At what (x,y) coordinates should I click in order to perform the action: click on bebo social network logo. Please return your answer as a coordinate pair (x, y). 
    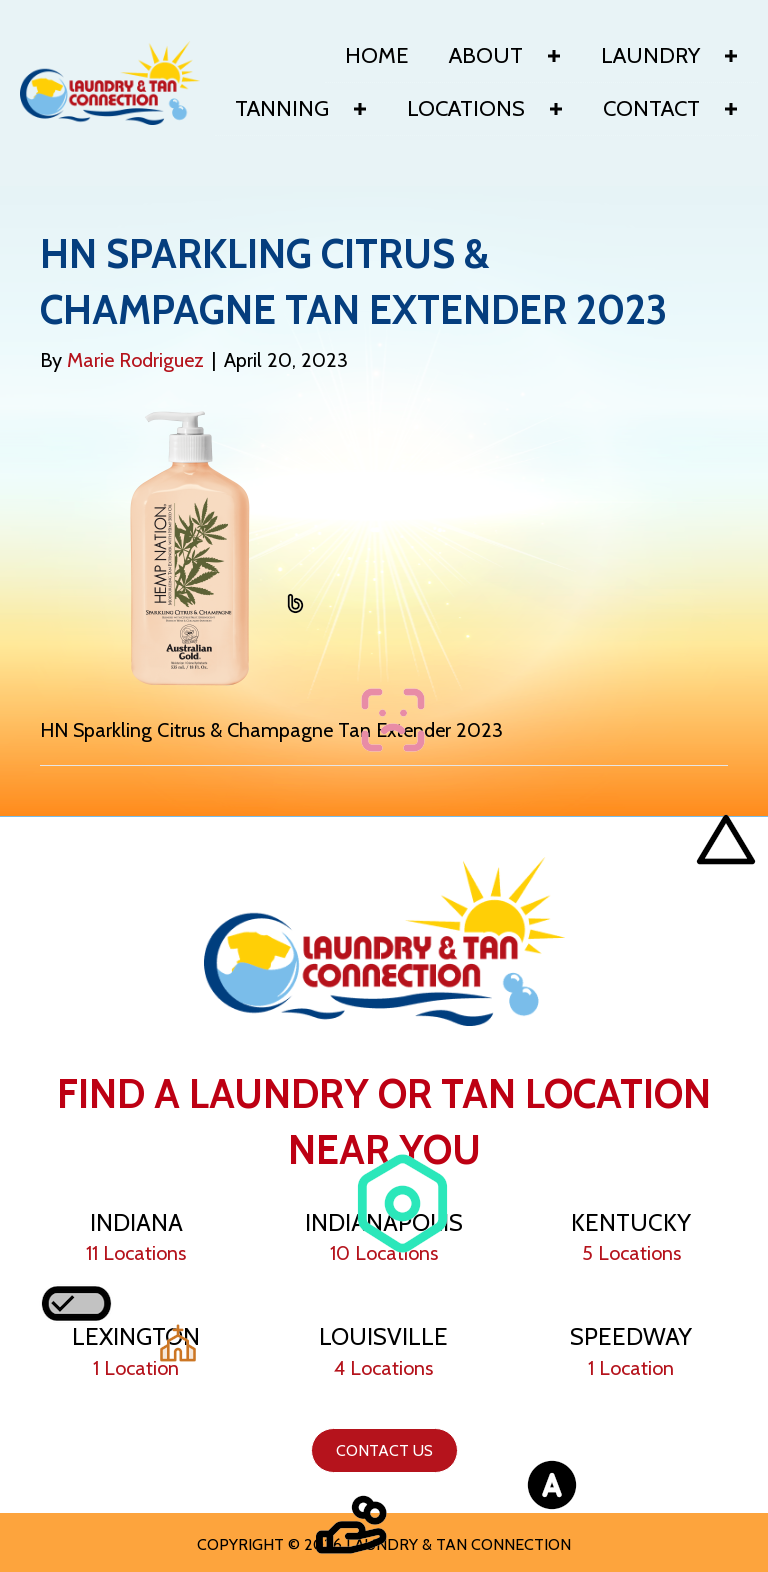
    Looking at the image, I should click on (295, 603).